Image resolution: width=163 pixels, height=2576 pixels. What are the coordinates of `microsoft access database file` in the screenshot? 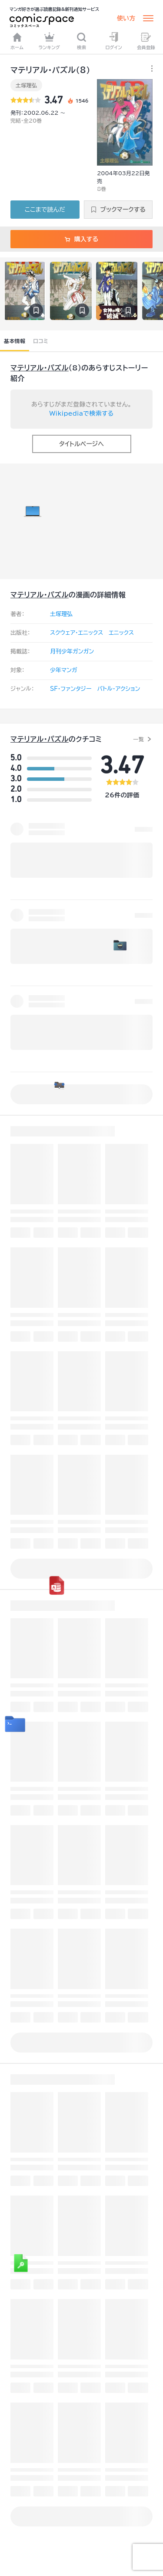 It's located at (57, 1585).